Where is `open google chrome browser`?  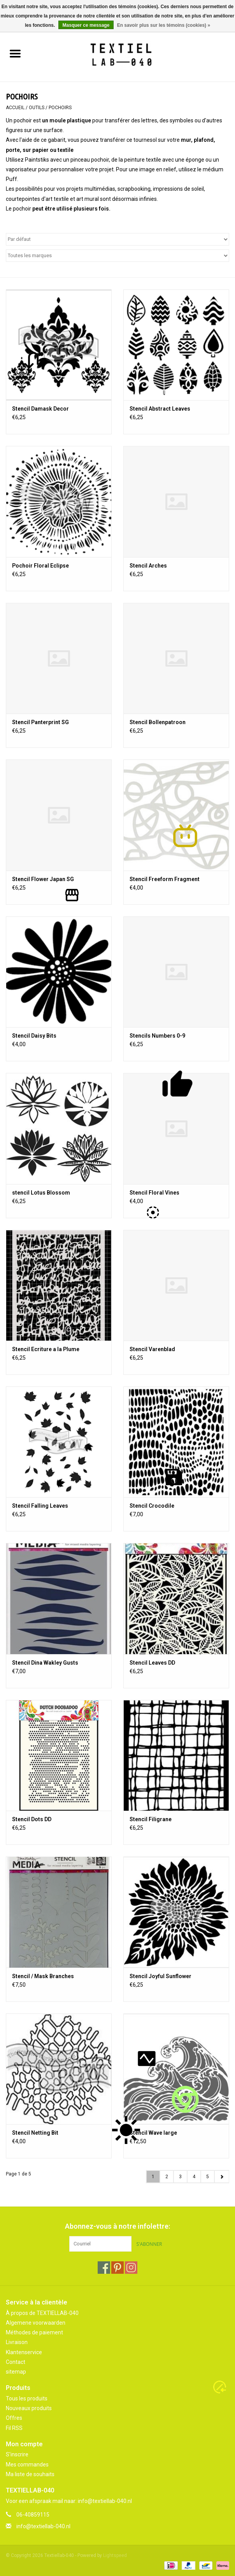 open google chrome browser is located at coordinates (185, 2099).